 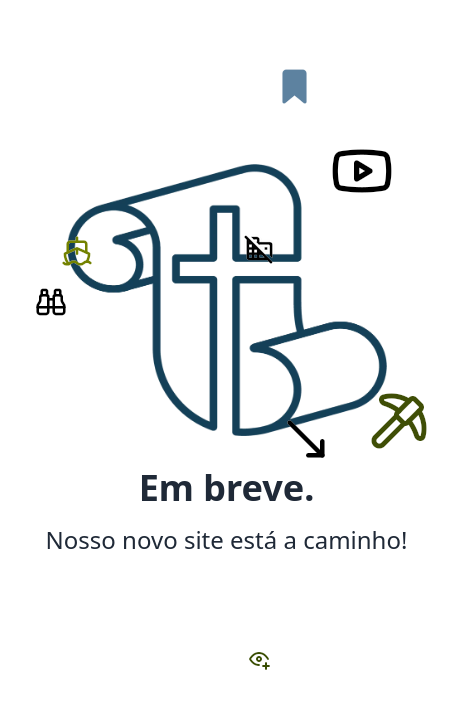 What do you see at coordinates (294, 86) in the screenshot?
I see `indicates a saved or bookmarked item` at bounding box center [294, 86].